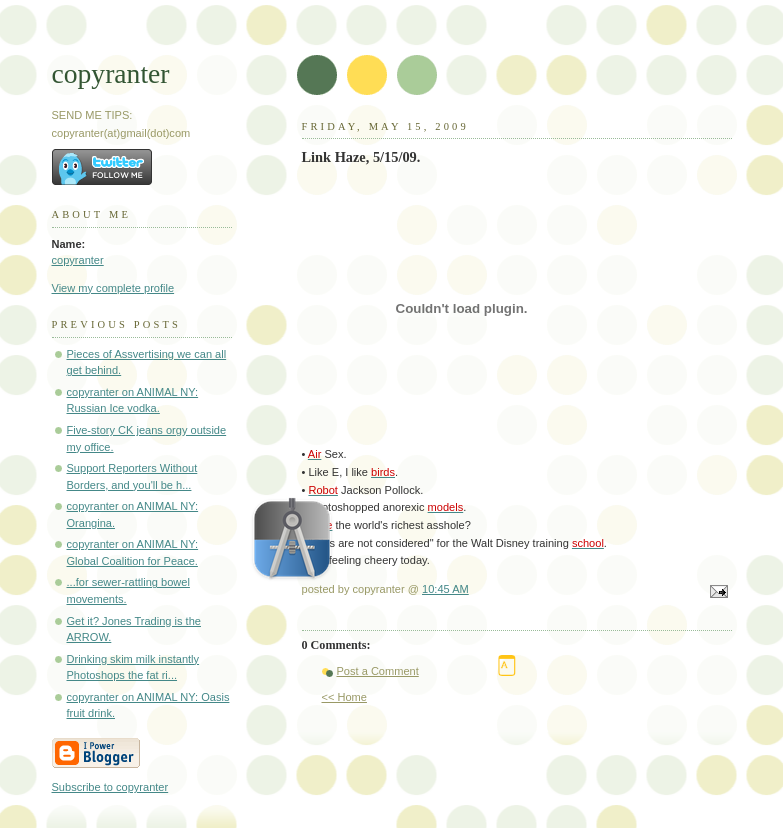  Describe the element at coordinates (292, 539) in the screenshot. I see `open app icon preview tool` at that location.